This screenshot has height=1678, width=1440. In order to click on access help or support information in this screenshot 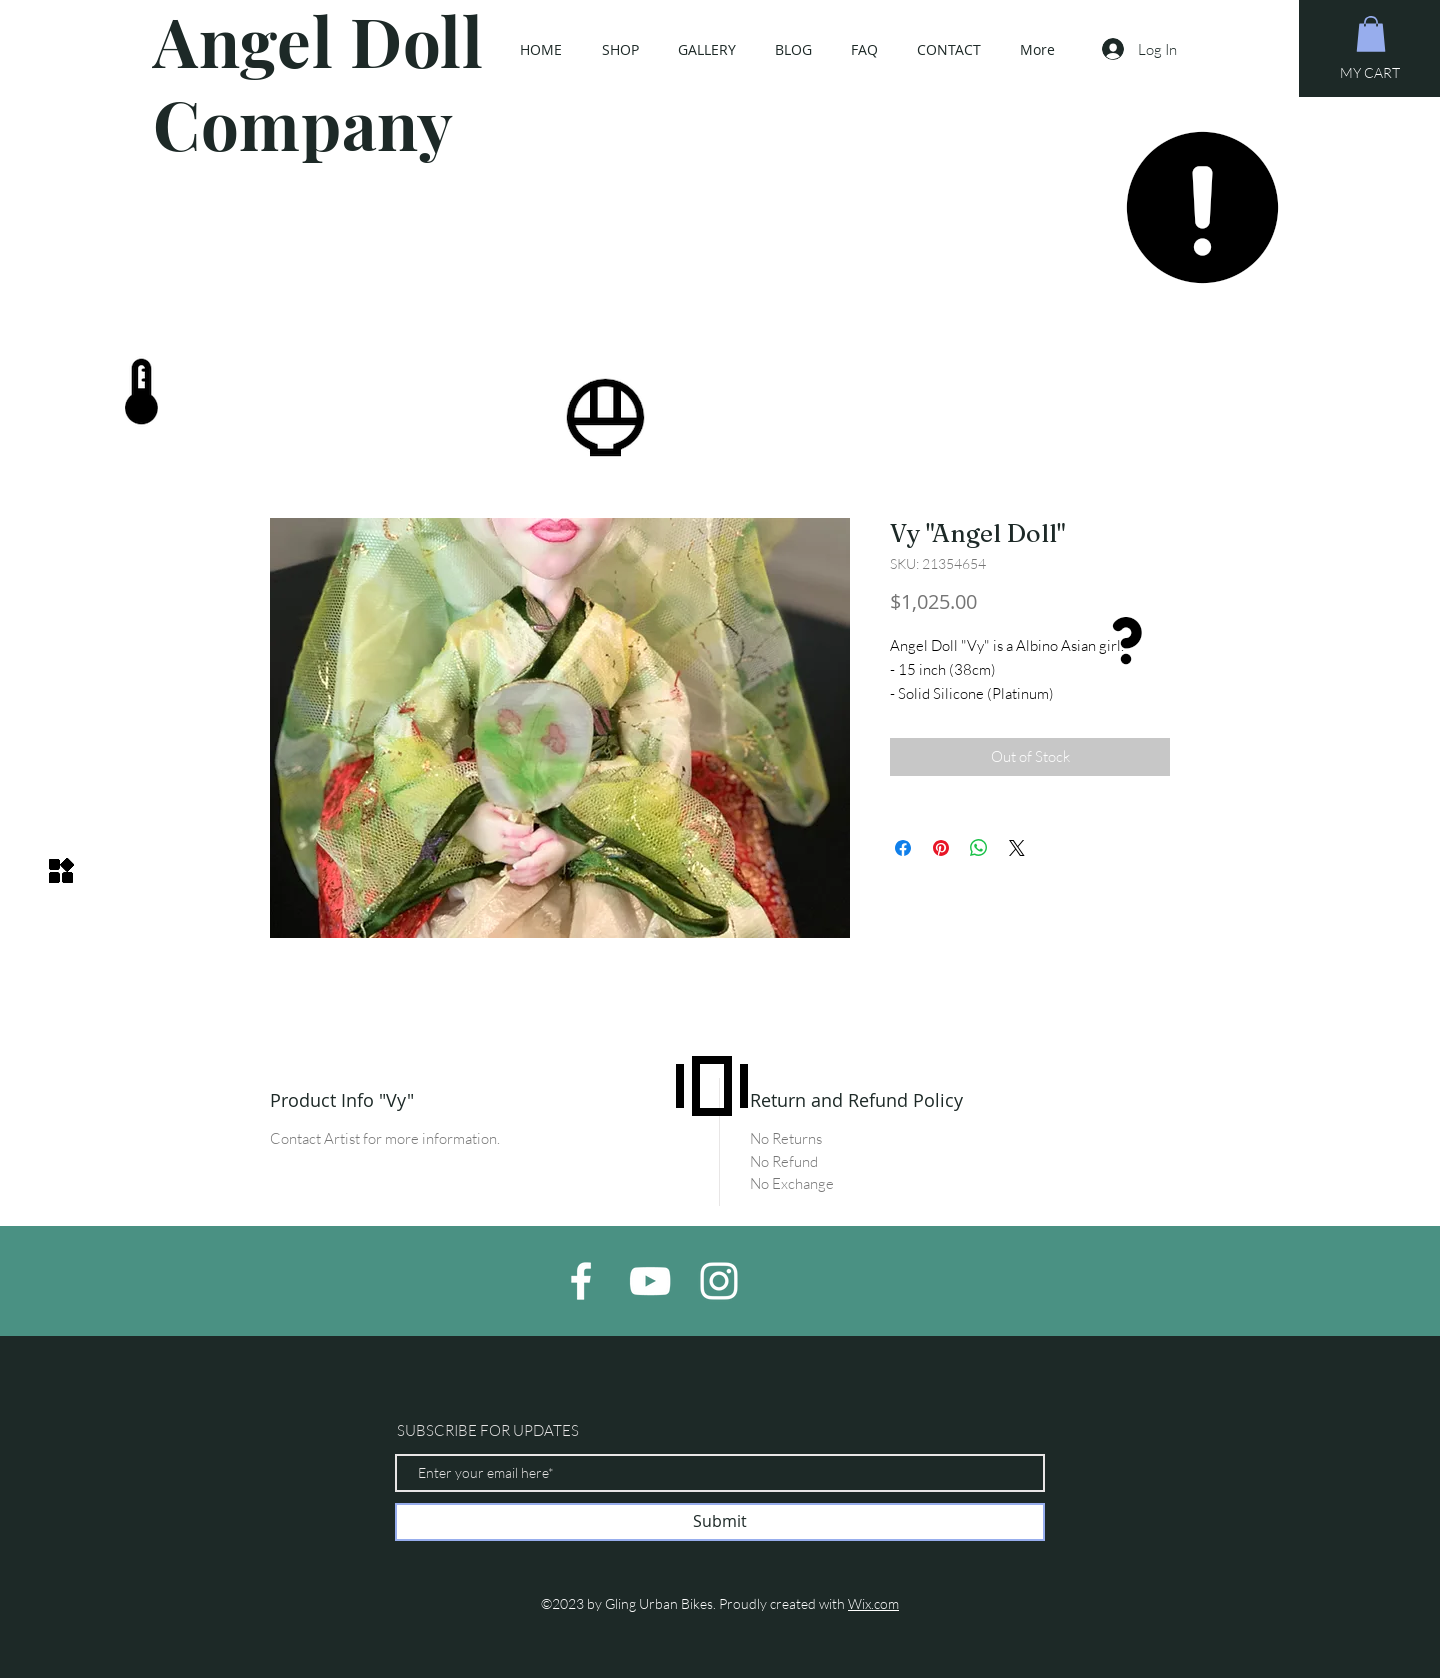, I will do `click(1126, 638)`.